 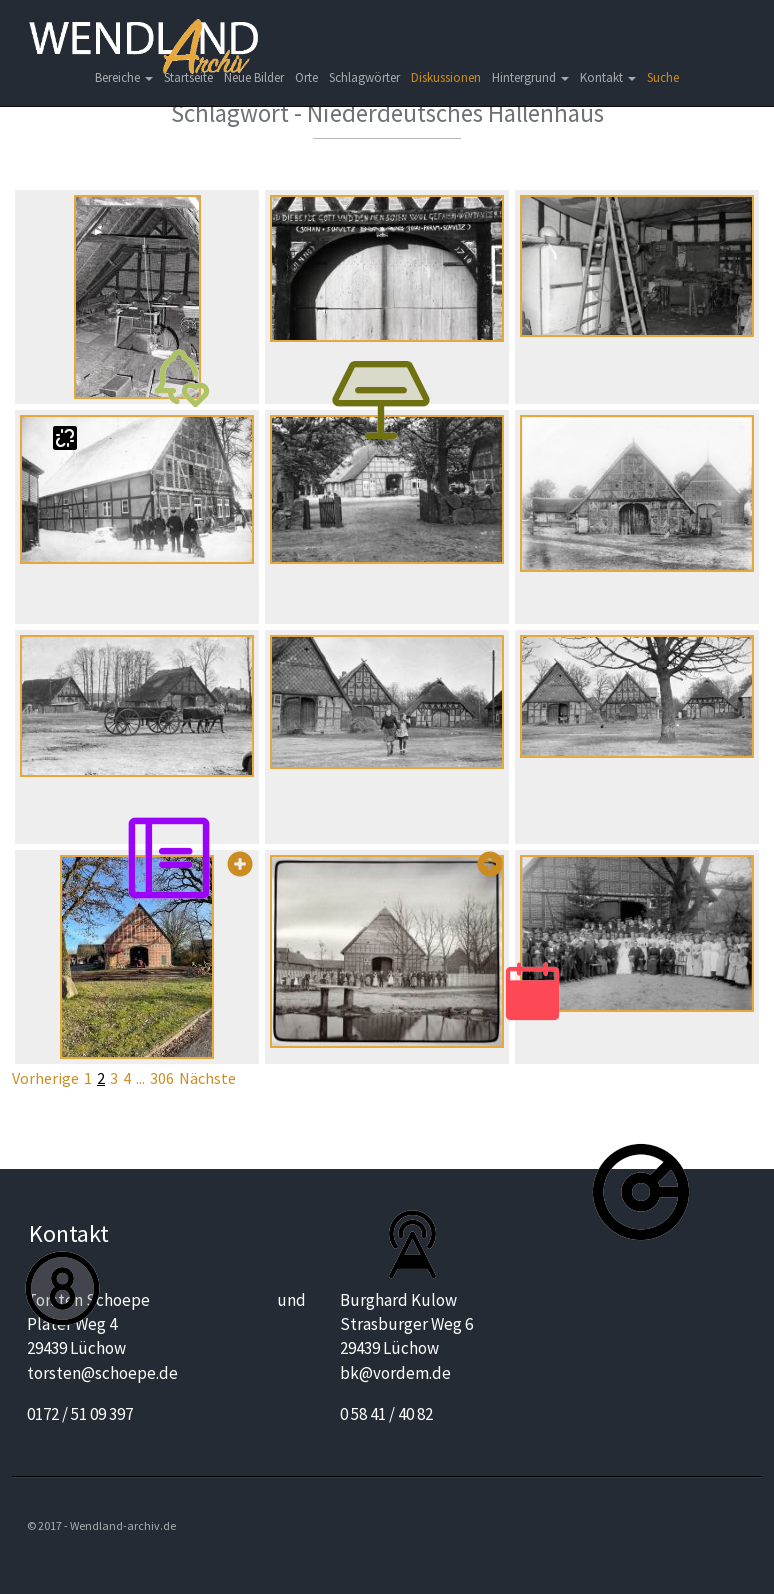 I want to click on play or access music library, so click(x=641, y=1192).